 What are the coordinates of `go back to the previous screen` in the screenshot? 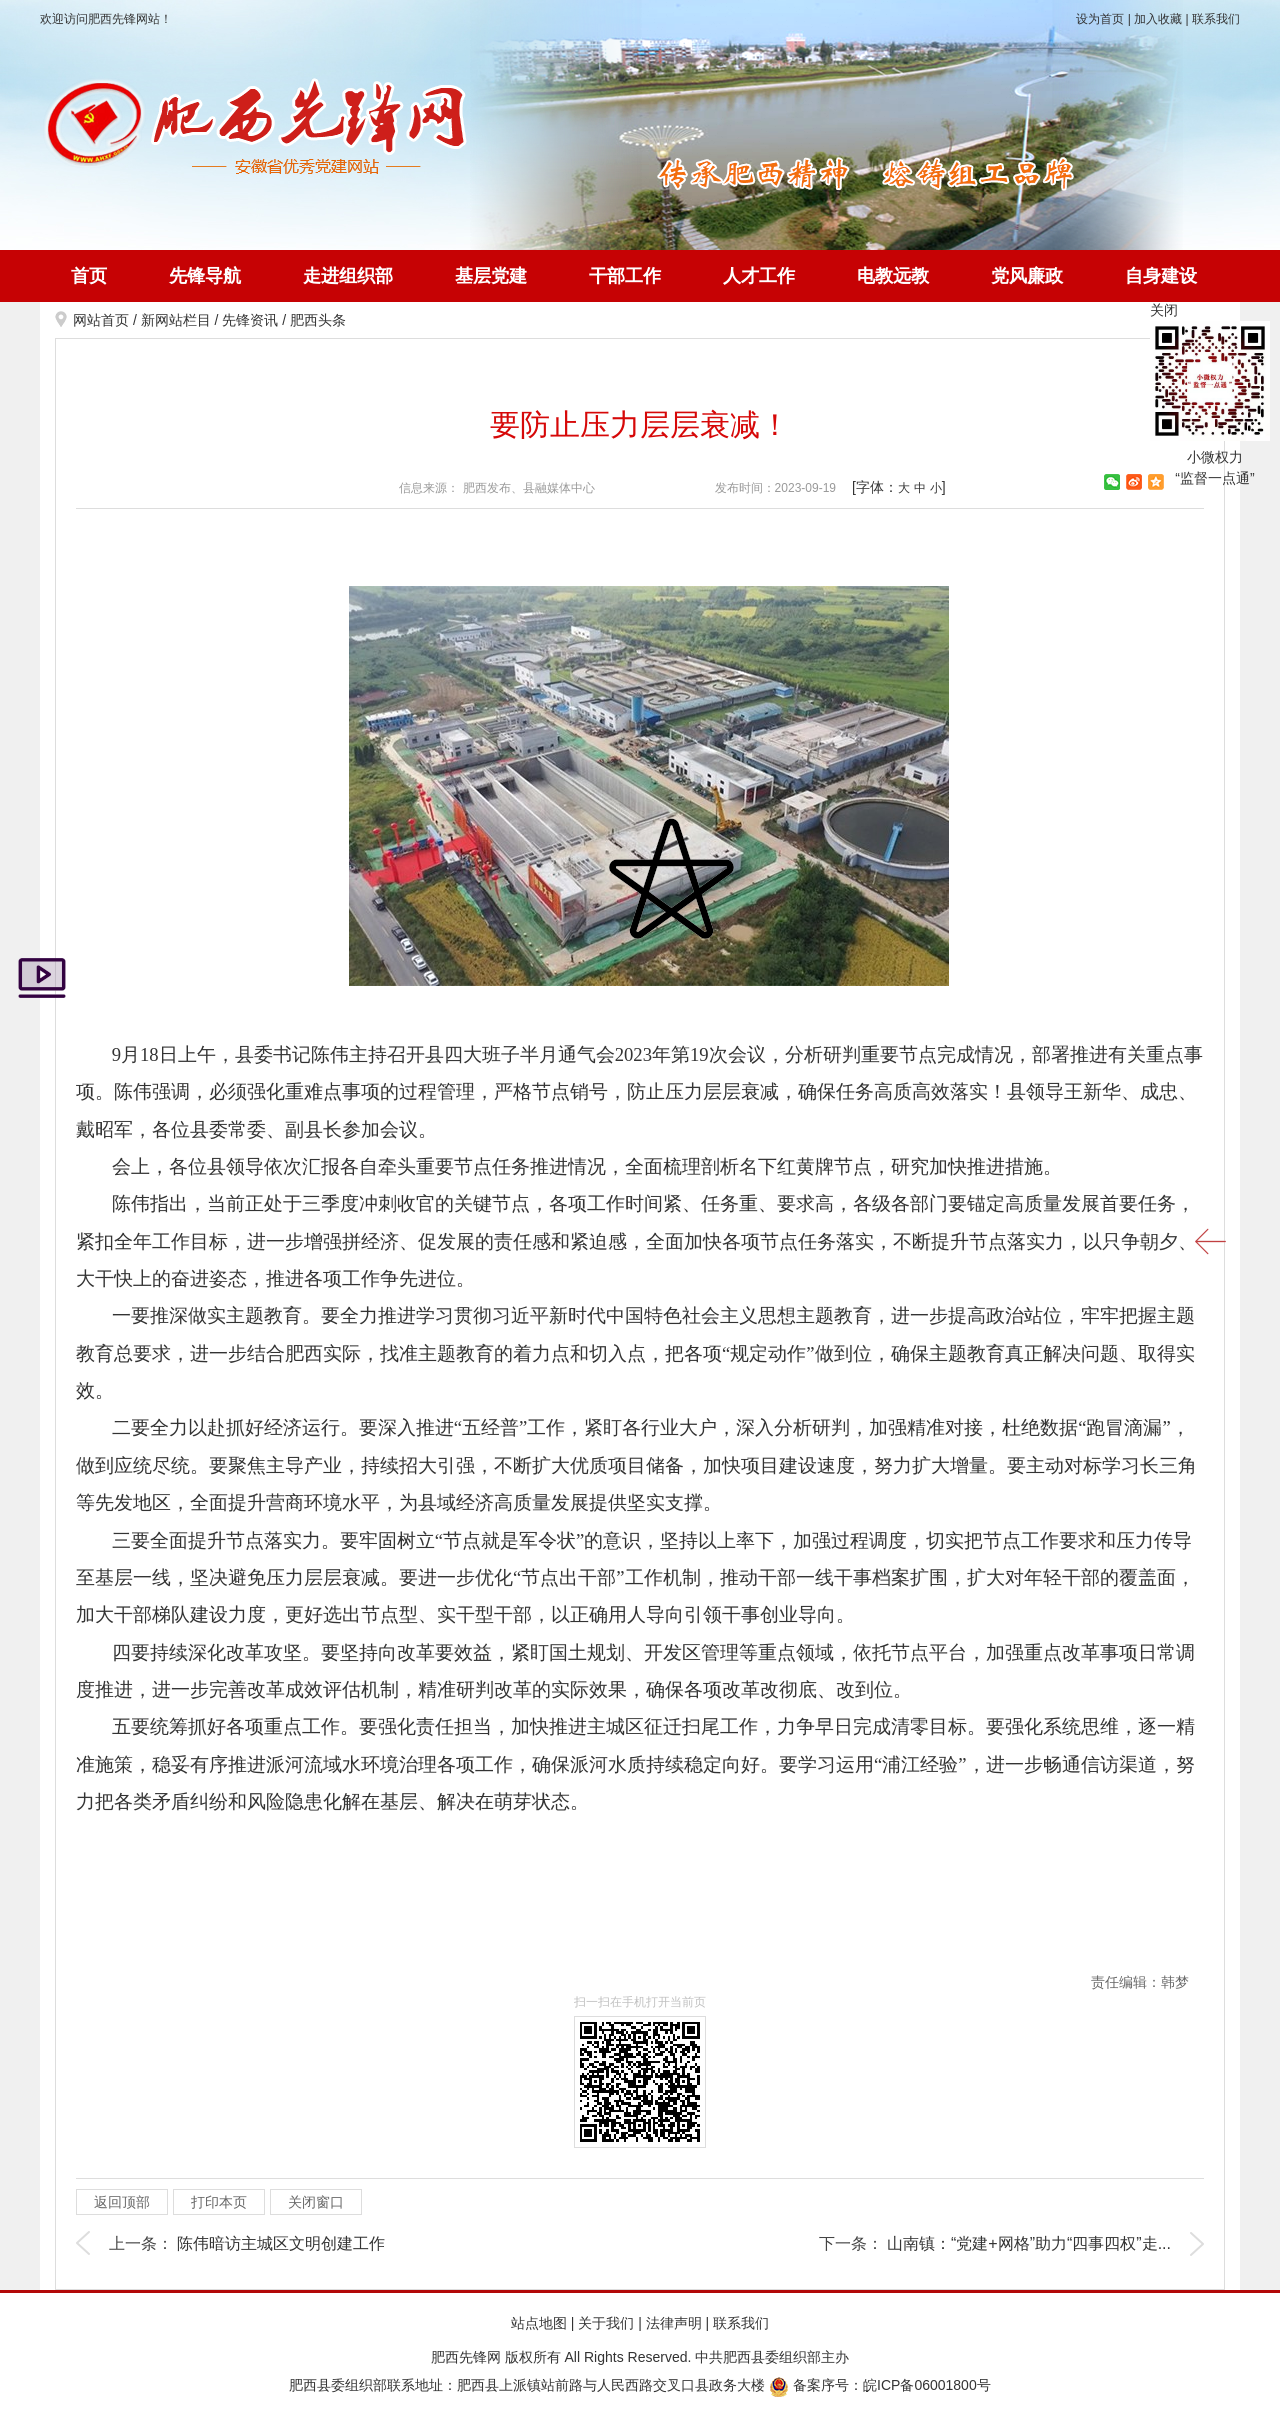 It's located at (1210, 1241).